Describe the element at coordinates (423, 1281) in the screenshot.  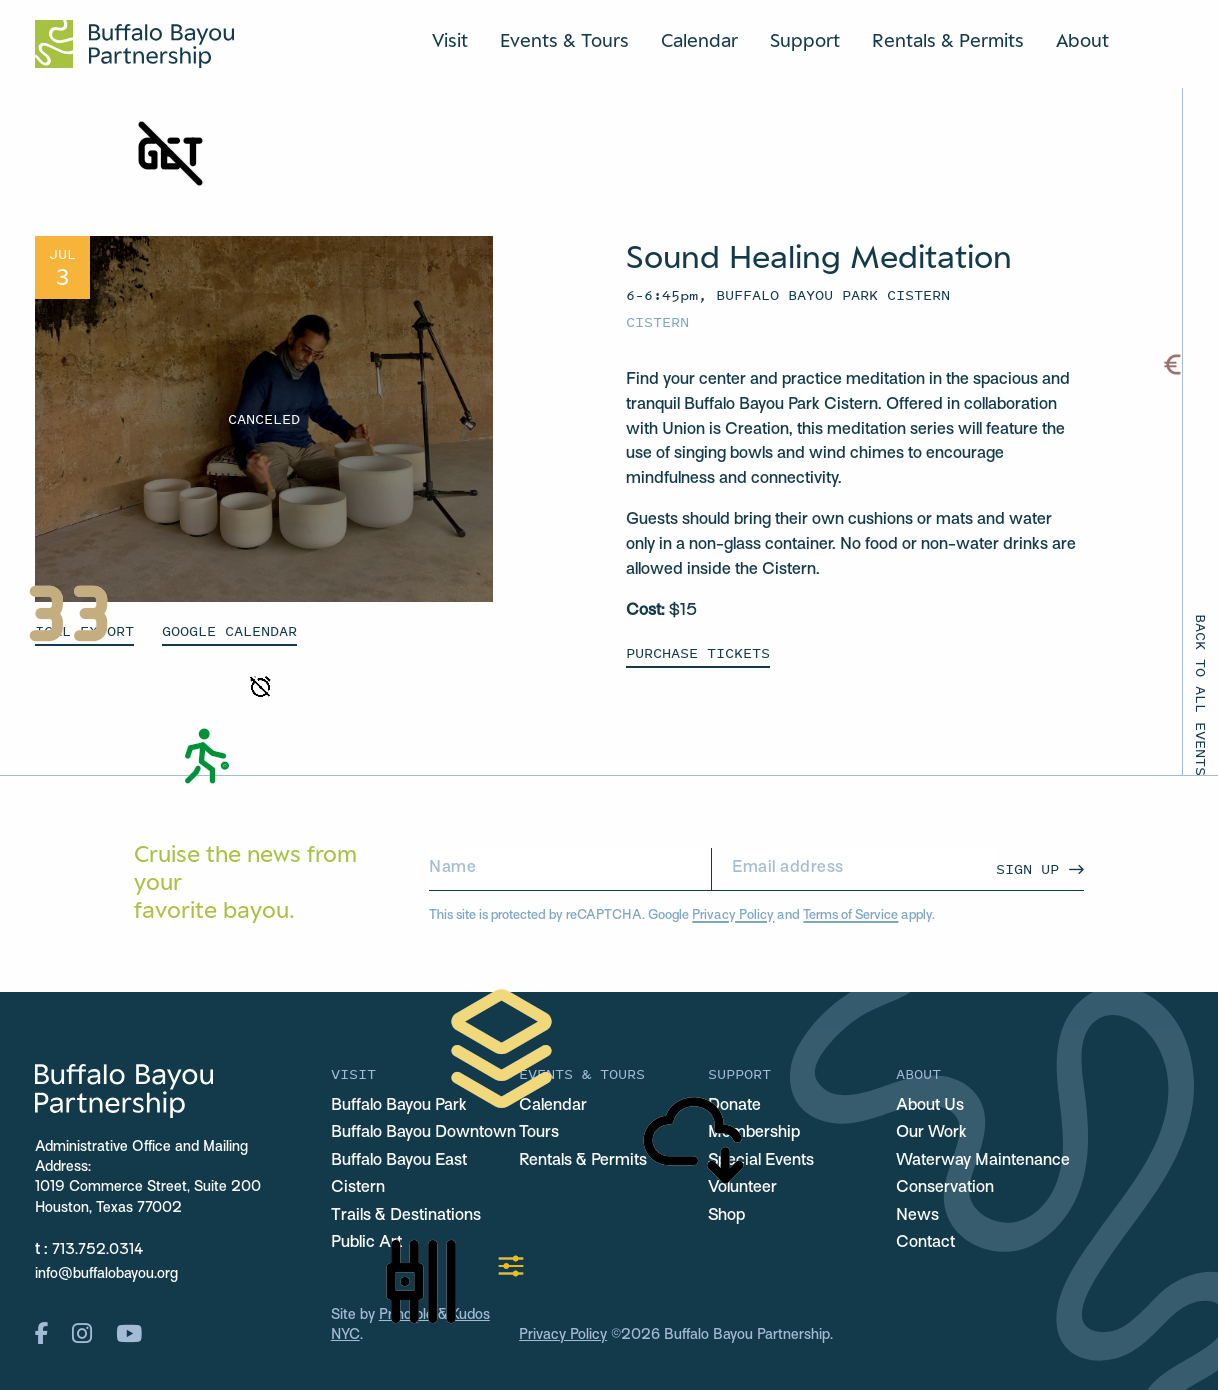
I see `indicates a prison or correctional facility location` at that location.